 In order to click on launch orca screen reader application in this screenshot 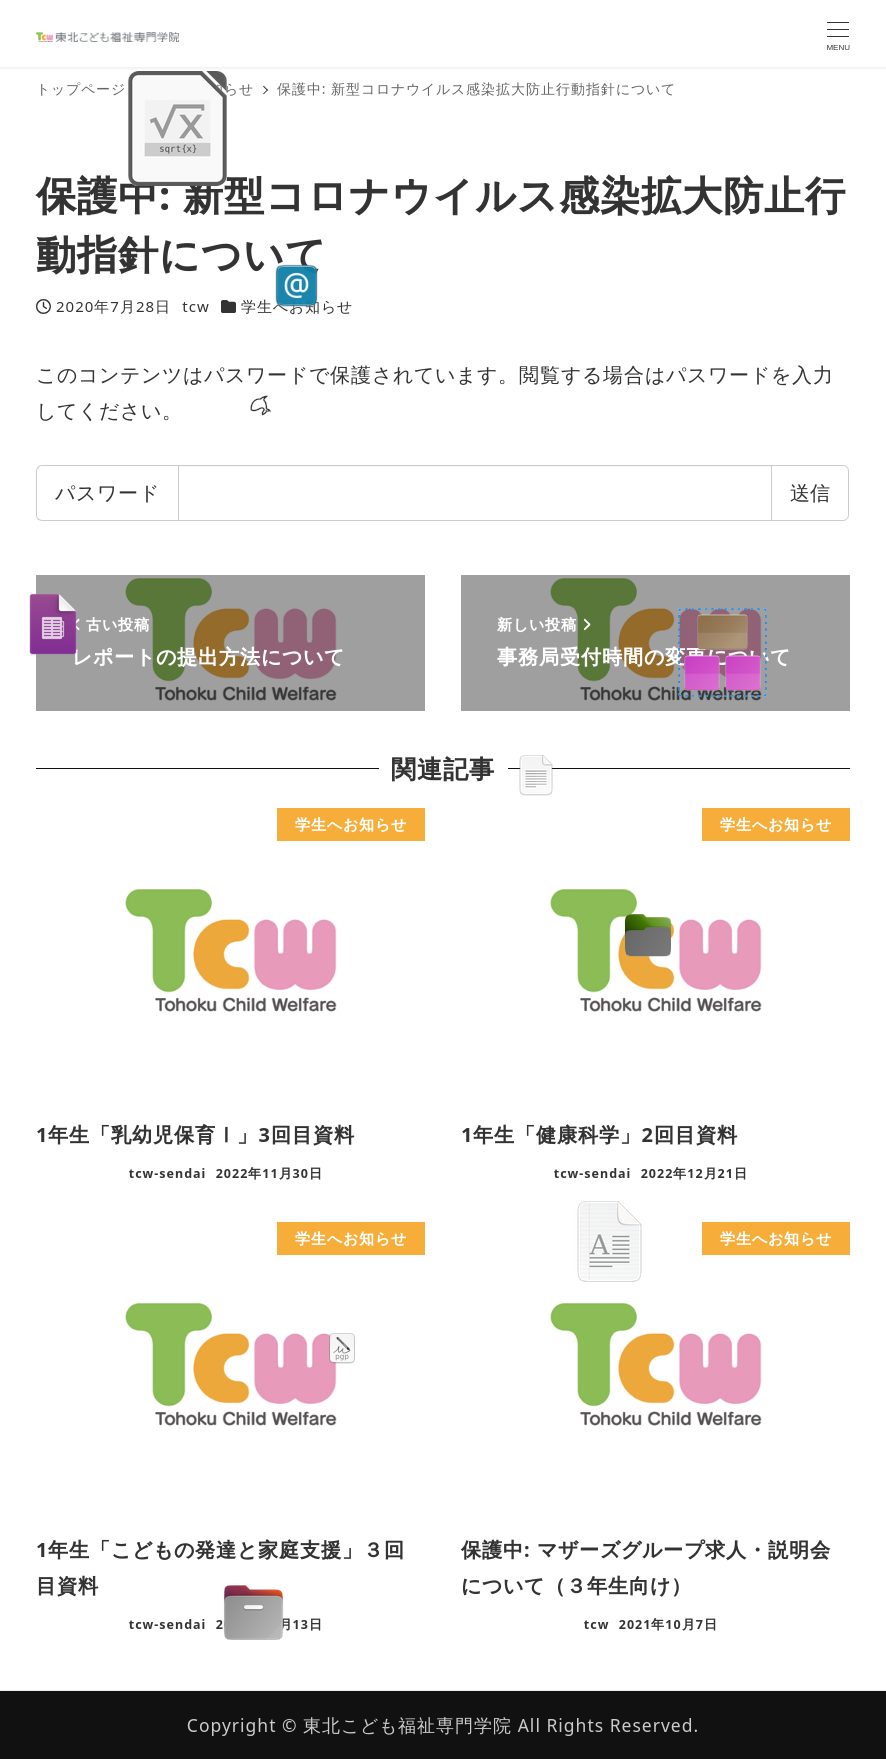, I will do `click(260, 405)`.